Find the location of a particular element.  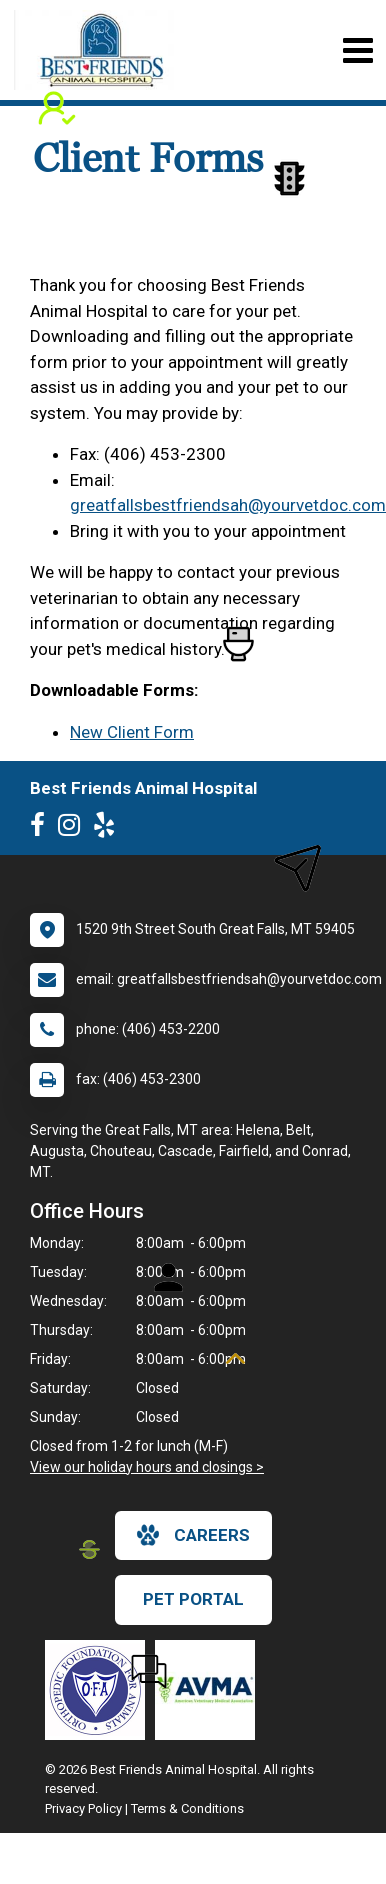

send a message is located at coordinates (299, 866).